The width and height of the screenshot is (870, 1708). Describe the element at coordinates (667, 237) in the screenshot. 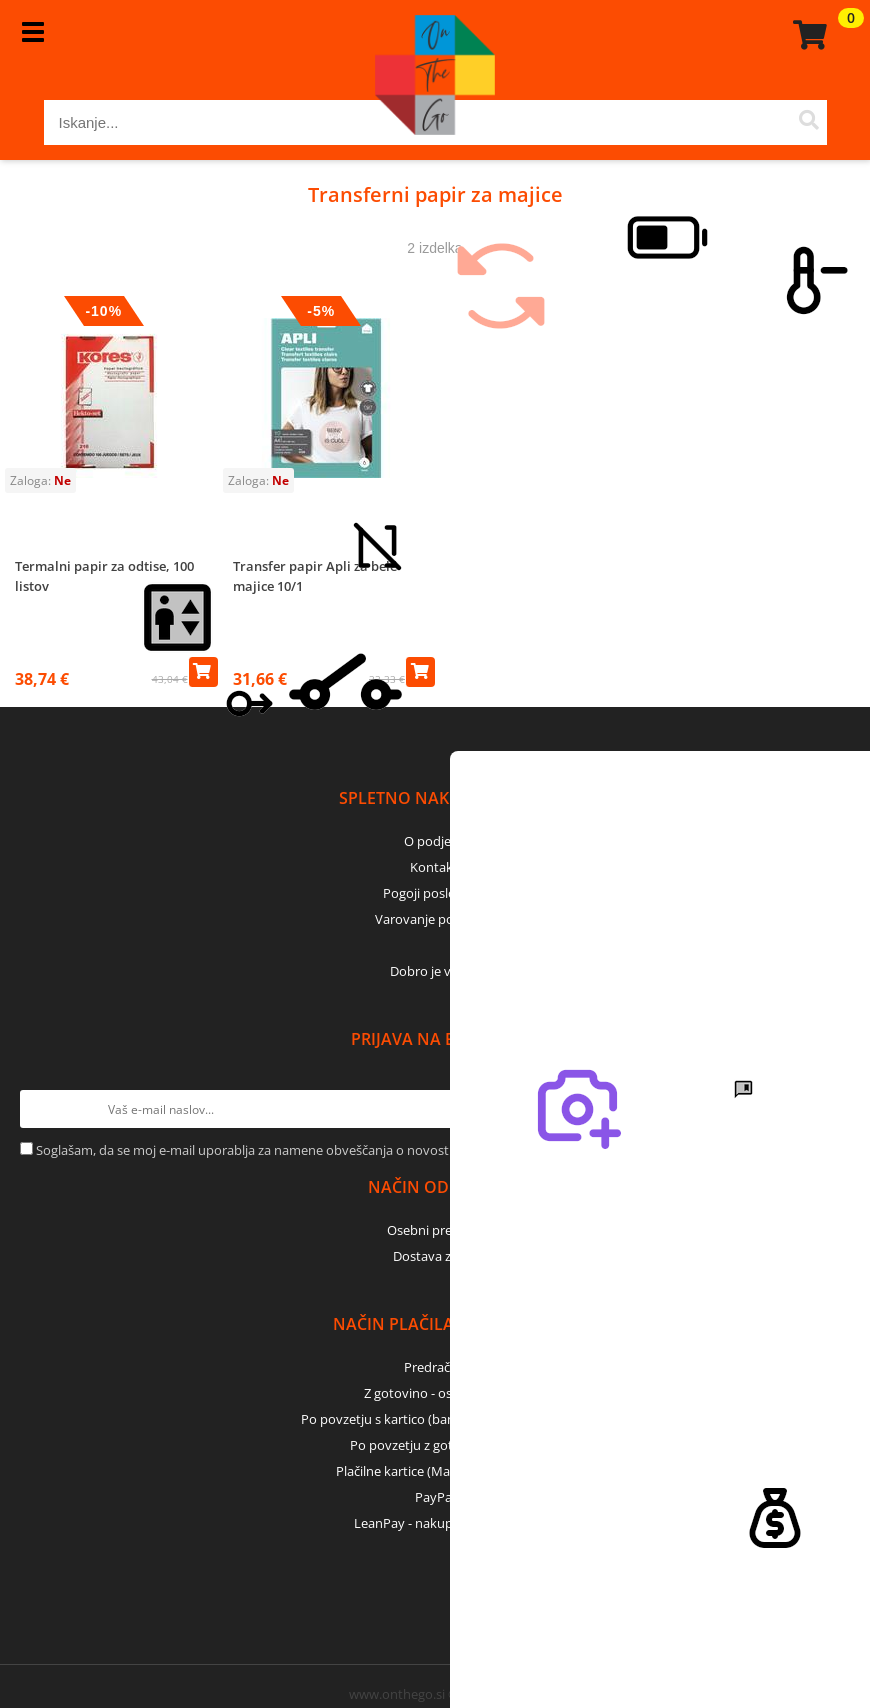

I see `indicates battery at 50% charge level` at that location.